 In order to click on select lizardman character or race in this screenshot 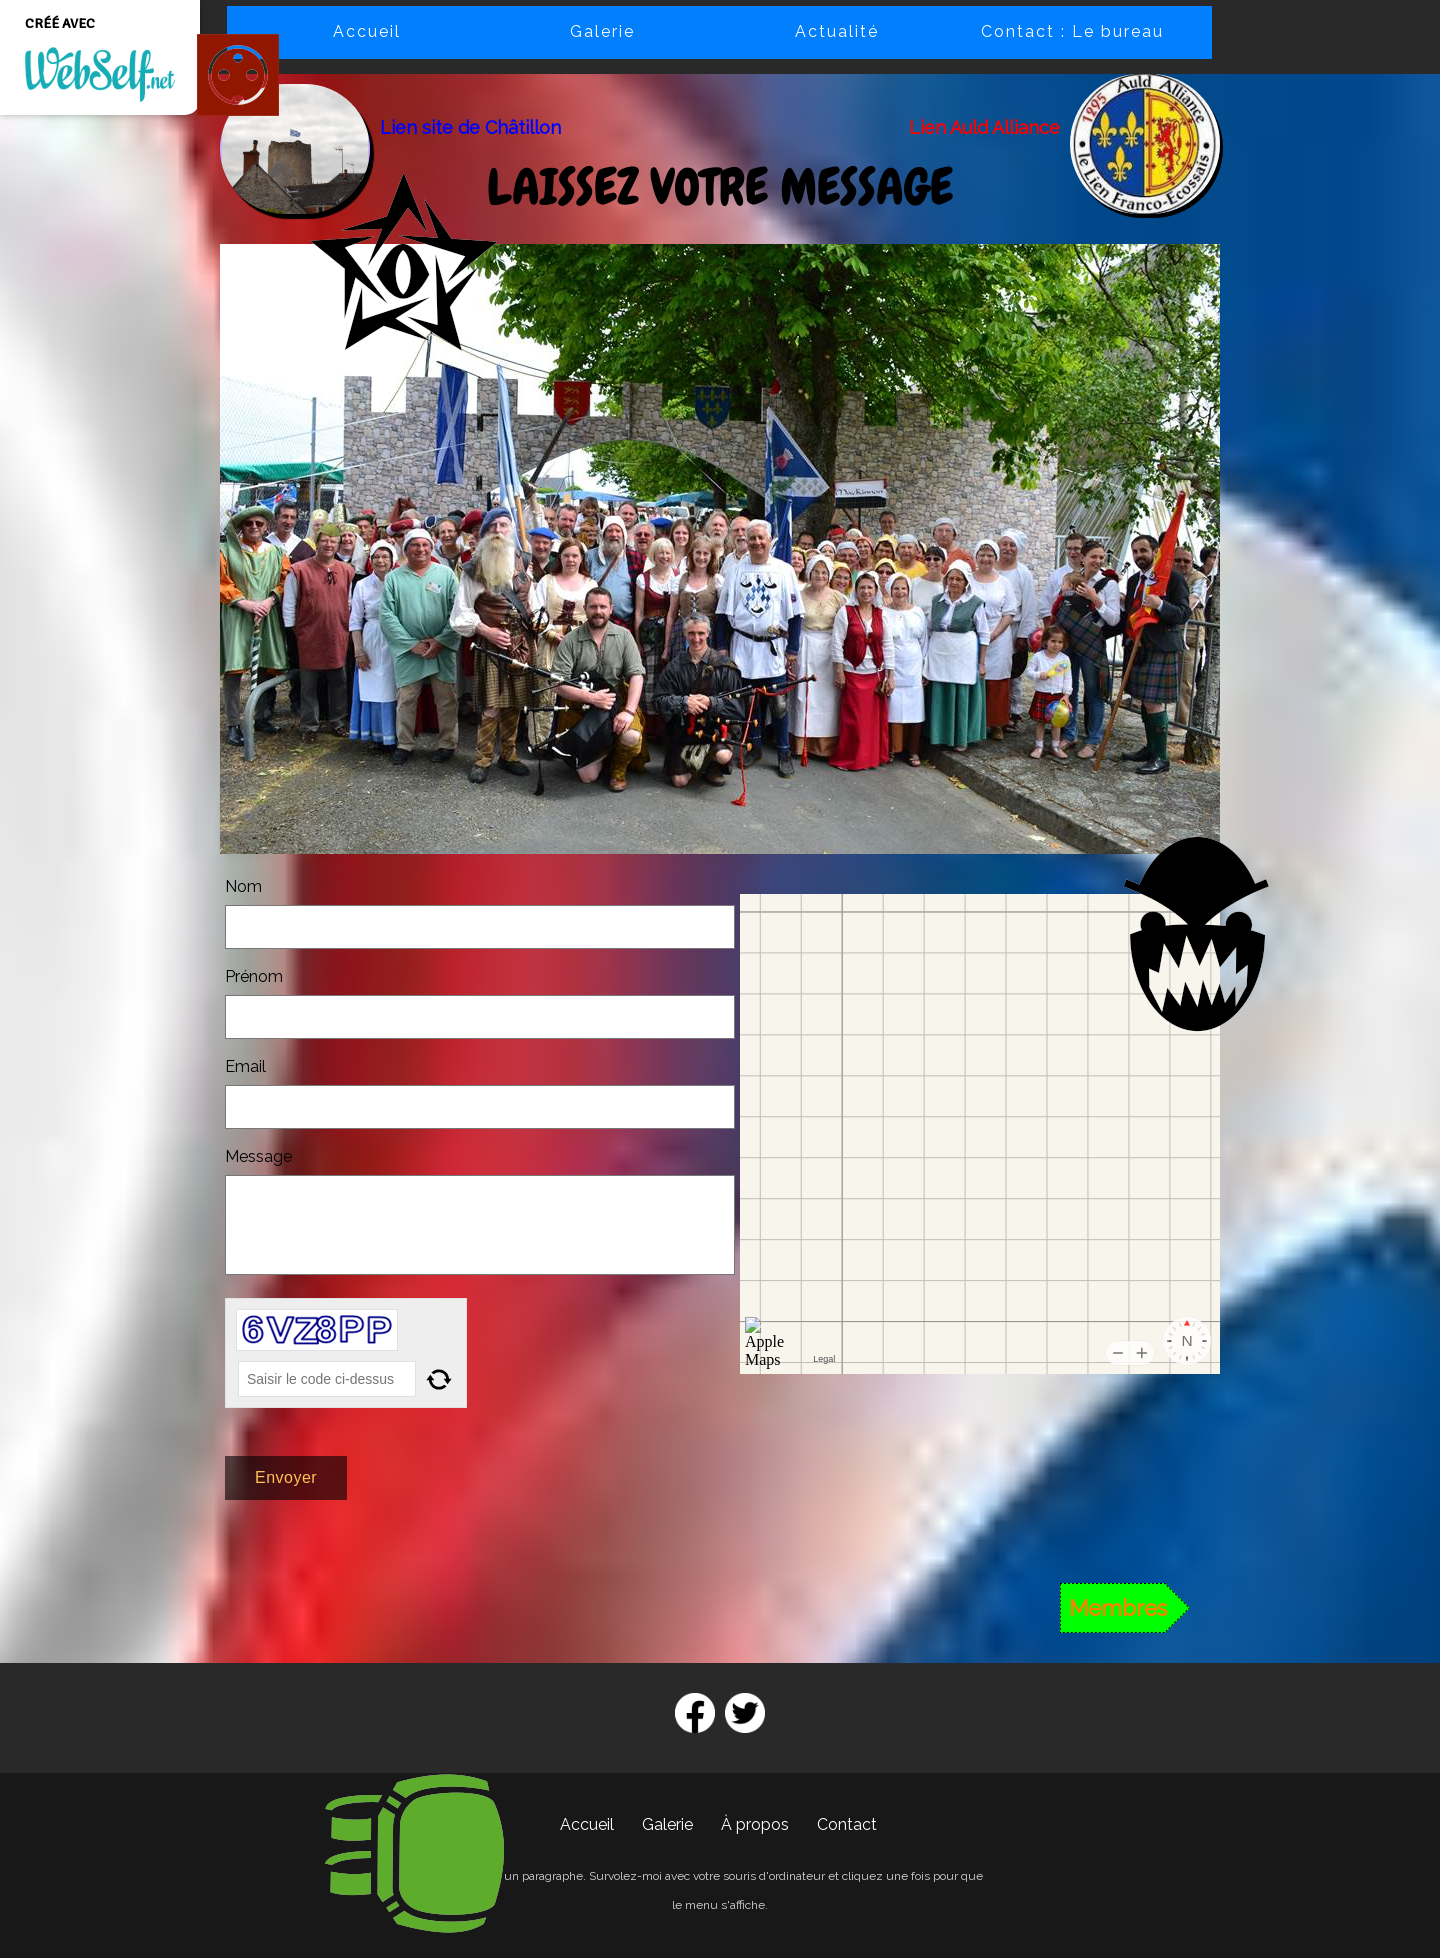, I will do `click(1199, 934)`.